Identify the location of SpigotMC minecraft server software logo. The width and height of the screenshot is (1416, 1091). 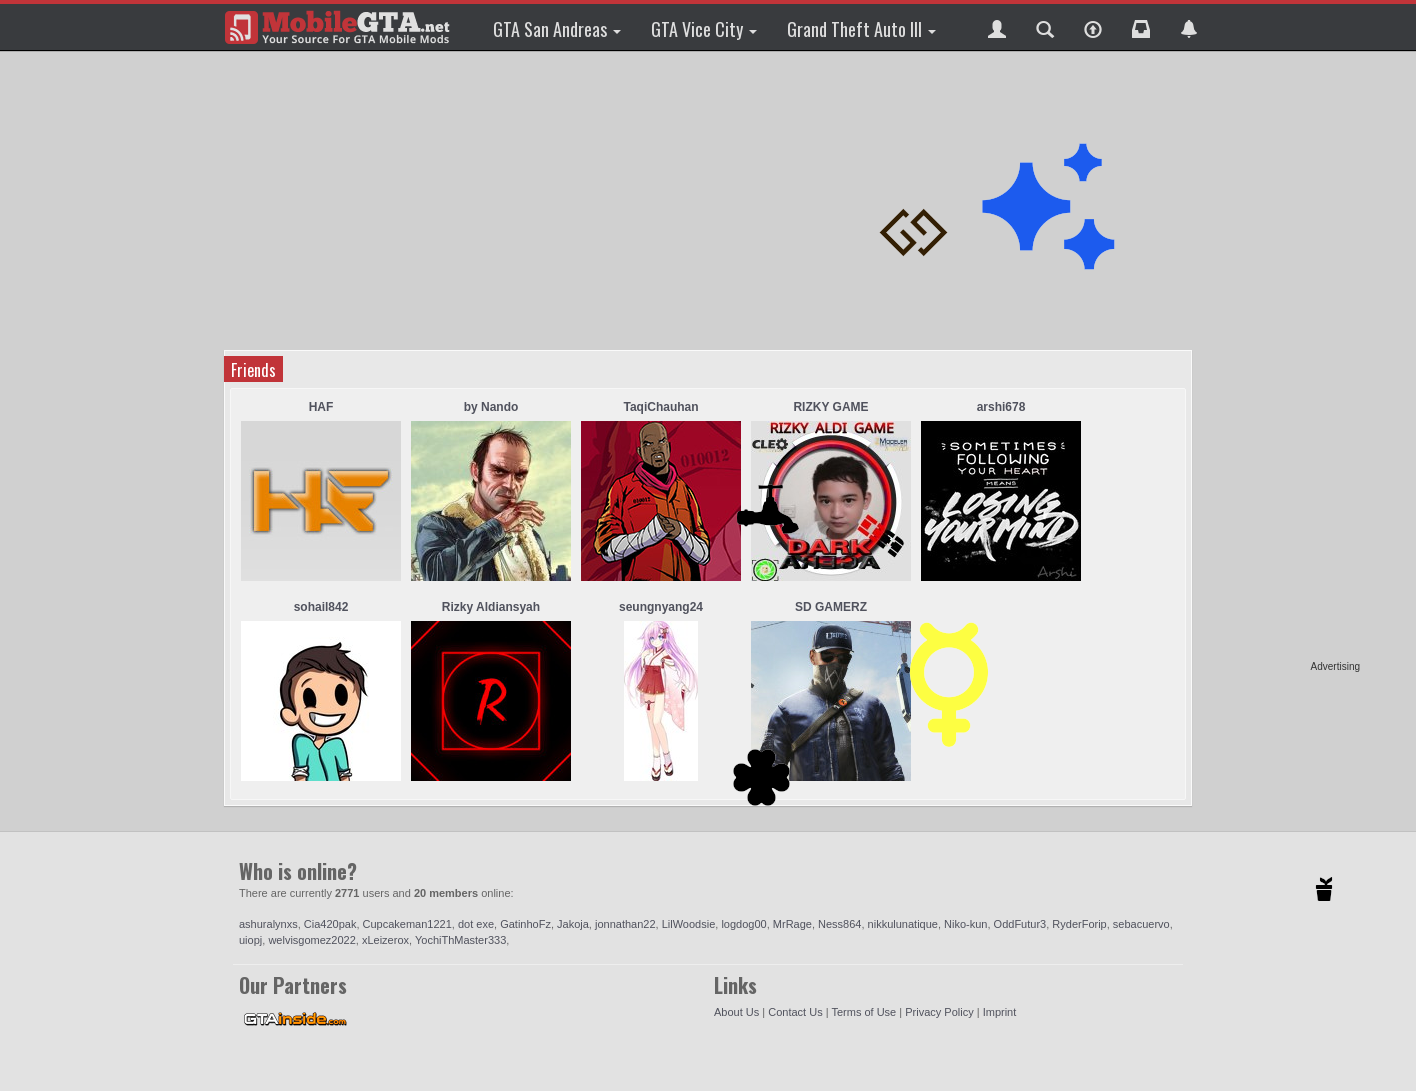
(768, 509).